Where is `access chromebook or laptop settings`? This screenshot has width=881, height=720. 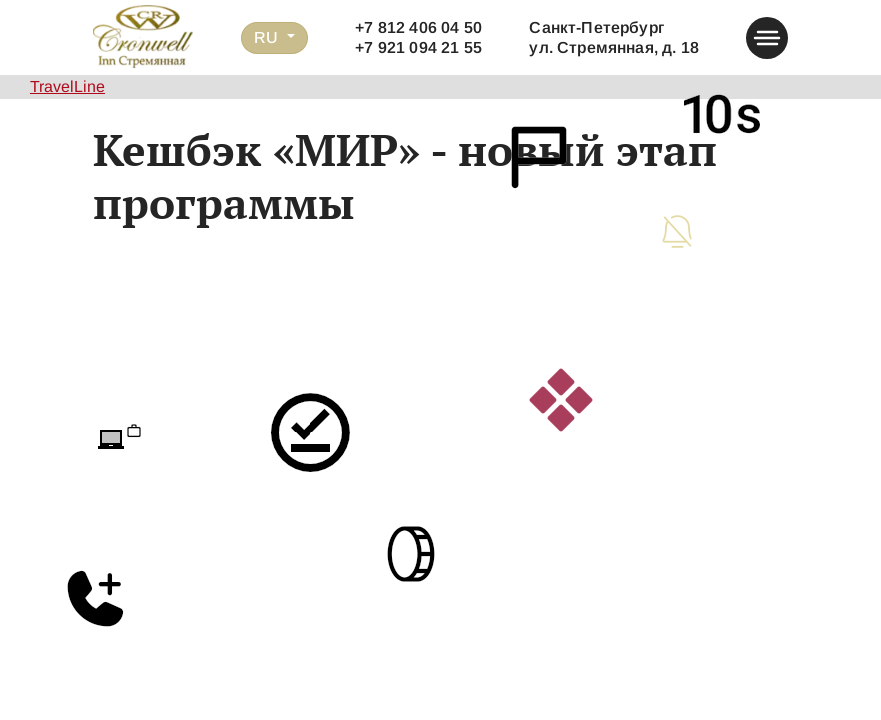
access chromebook or laptop settings is located at coordinates (111, 440).